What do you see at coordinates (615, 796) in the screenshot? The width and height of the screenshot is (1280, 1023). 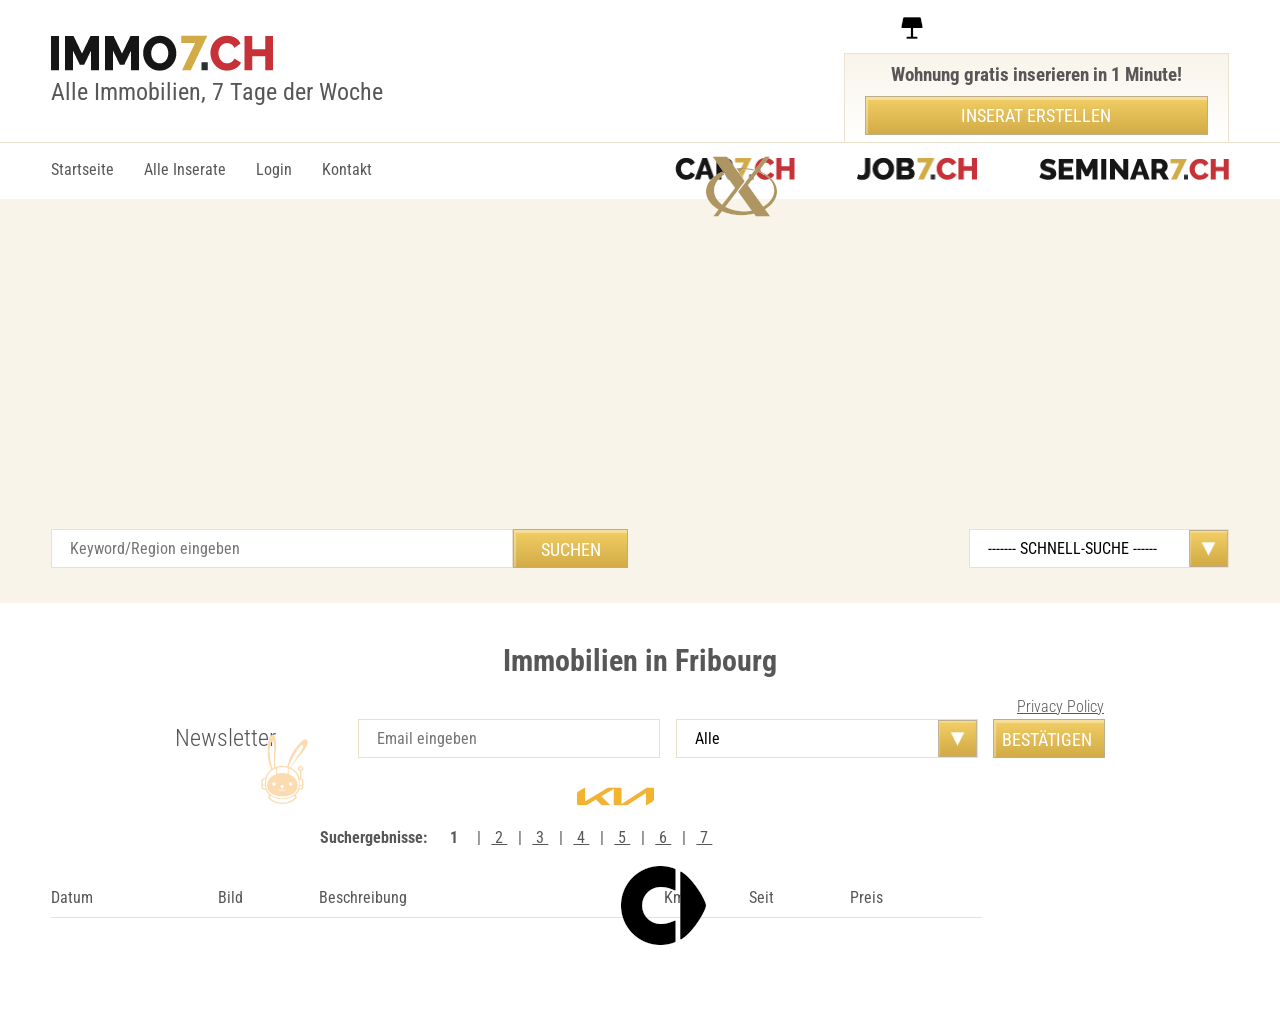 I see `Kia brand logo` at bounding box center [615, 796].